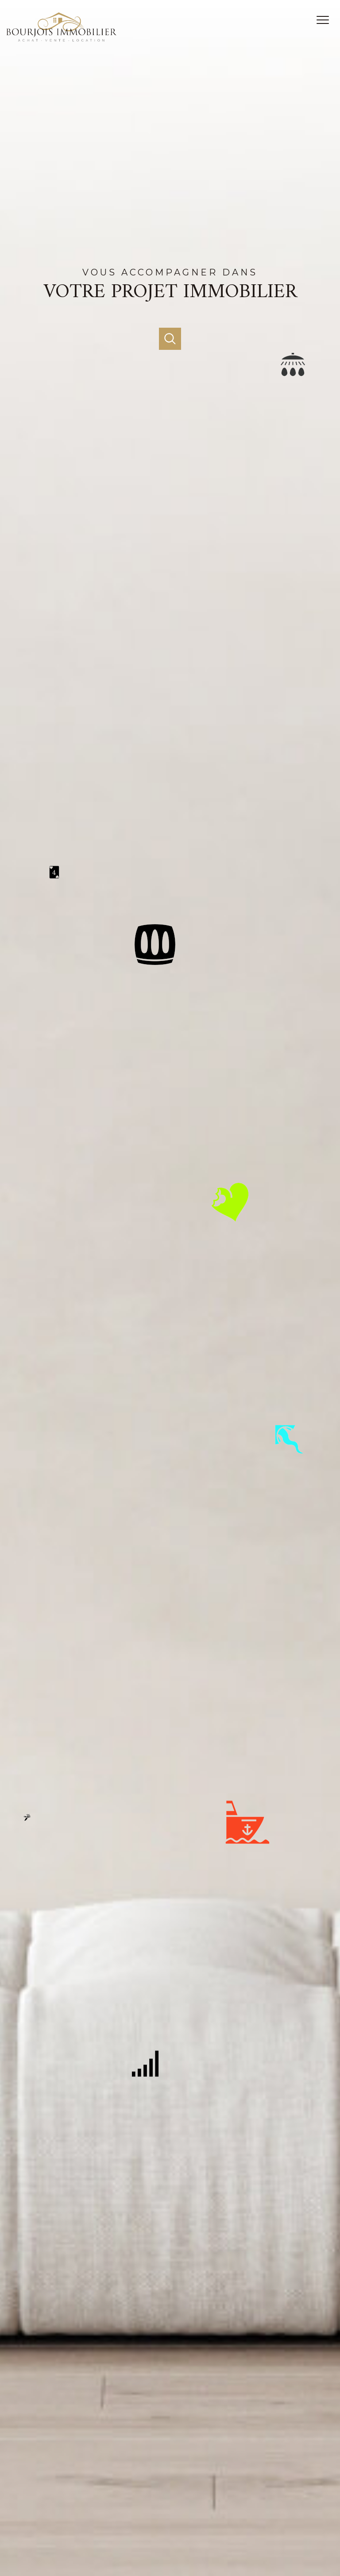 The image size is (340, 2576). Describe the element at coordinates (247, 1822) in the screenshot. I see `access naval or maritime game features` at that location.